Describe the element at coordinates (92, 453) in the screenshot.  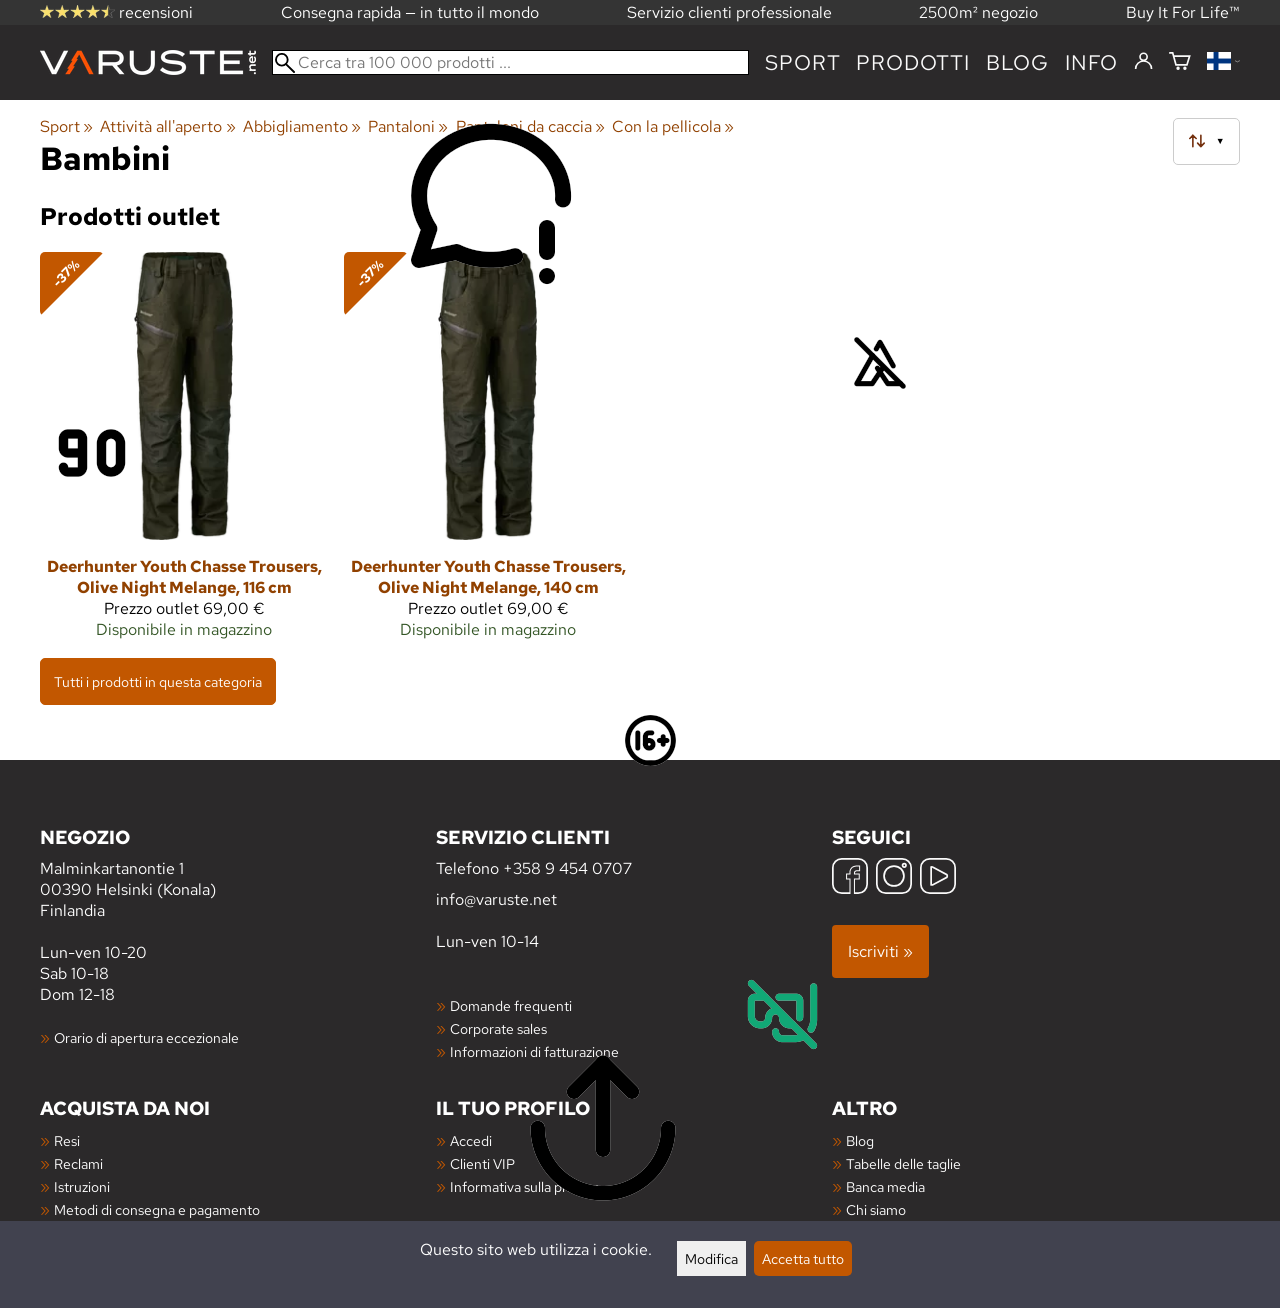
I see `displays the number 90 as a badge or counter` at that location.